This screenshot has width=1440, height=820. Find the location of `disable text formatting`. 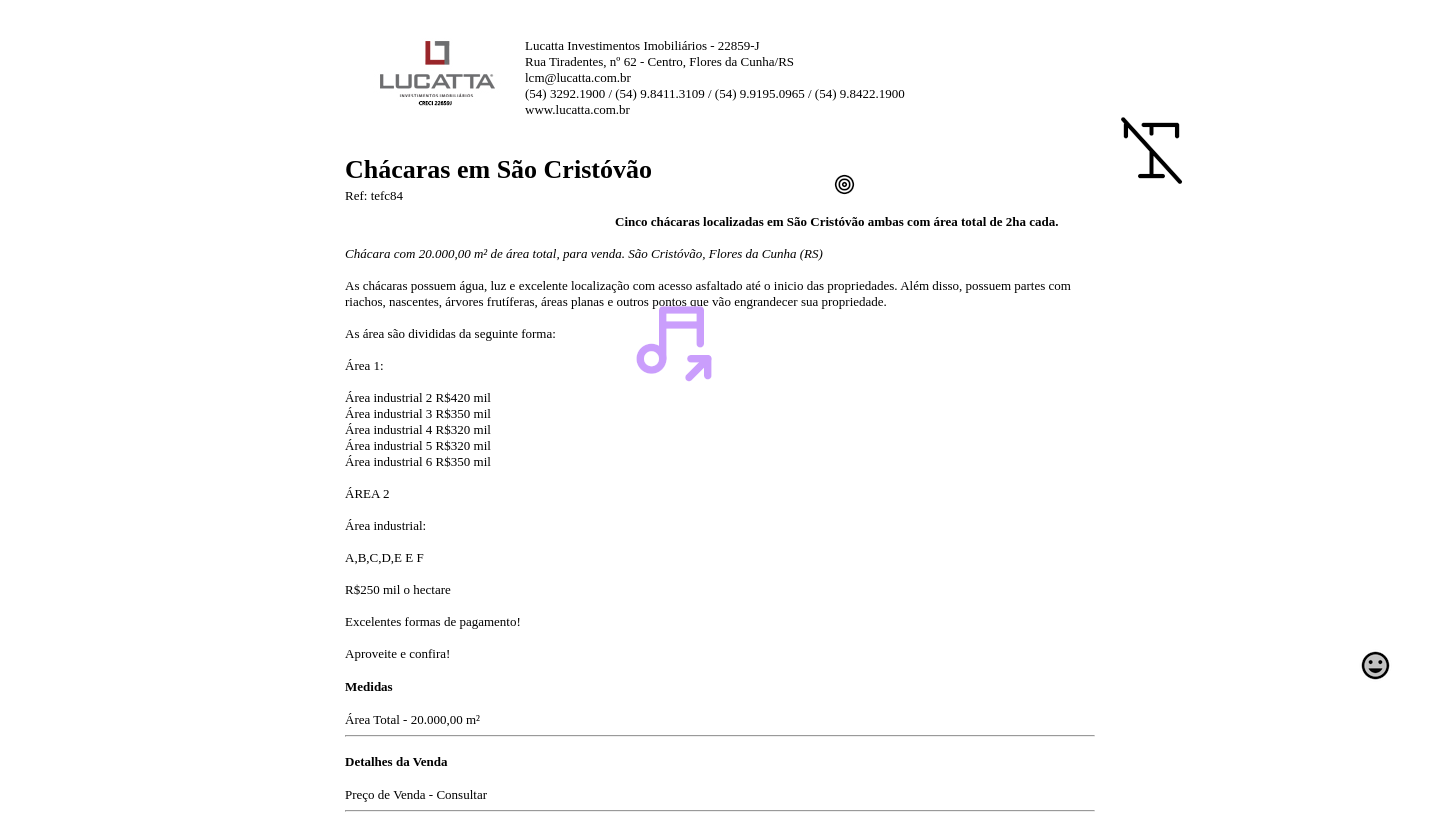

disable text formatting is located at coordinates (1151, 150).